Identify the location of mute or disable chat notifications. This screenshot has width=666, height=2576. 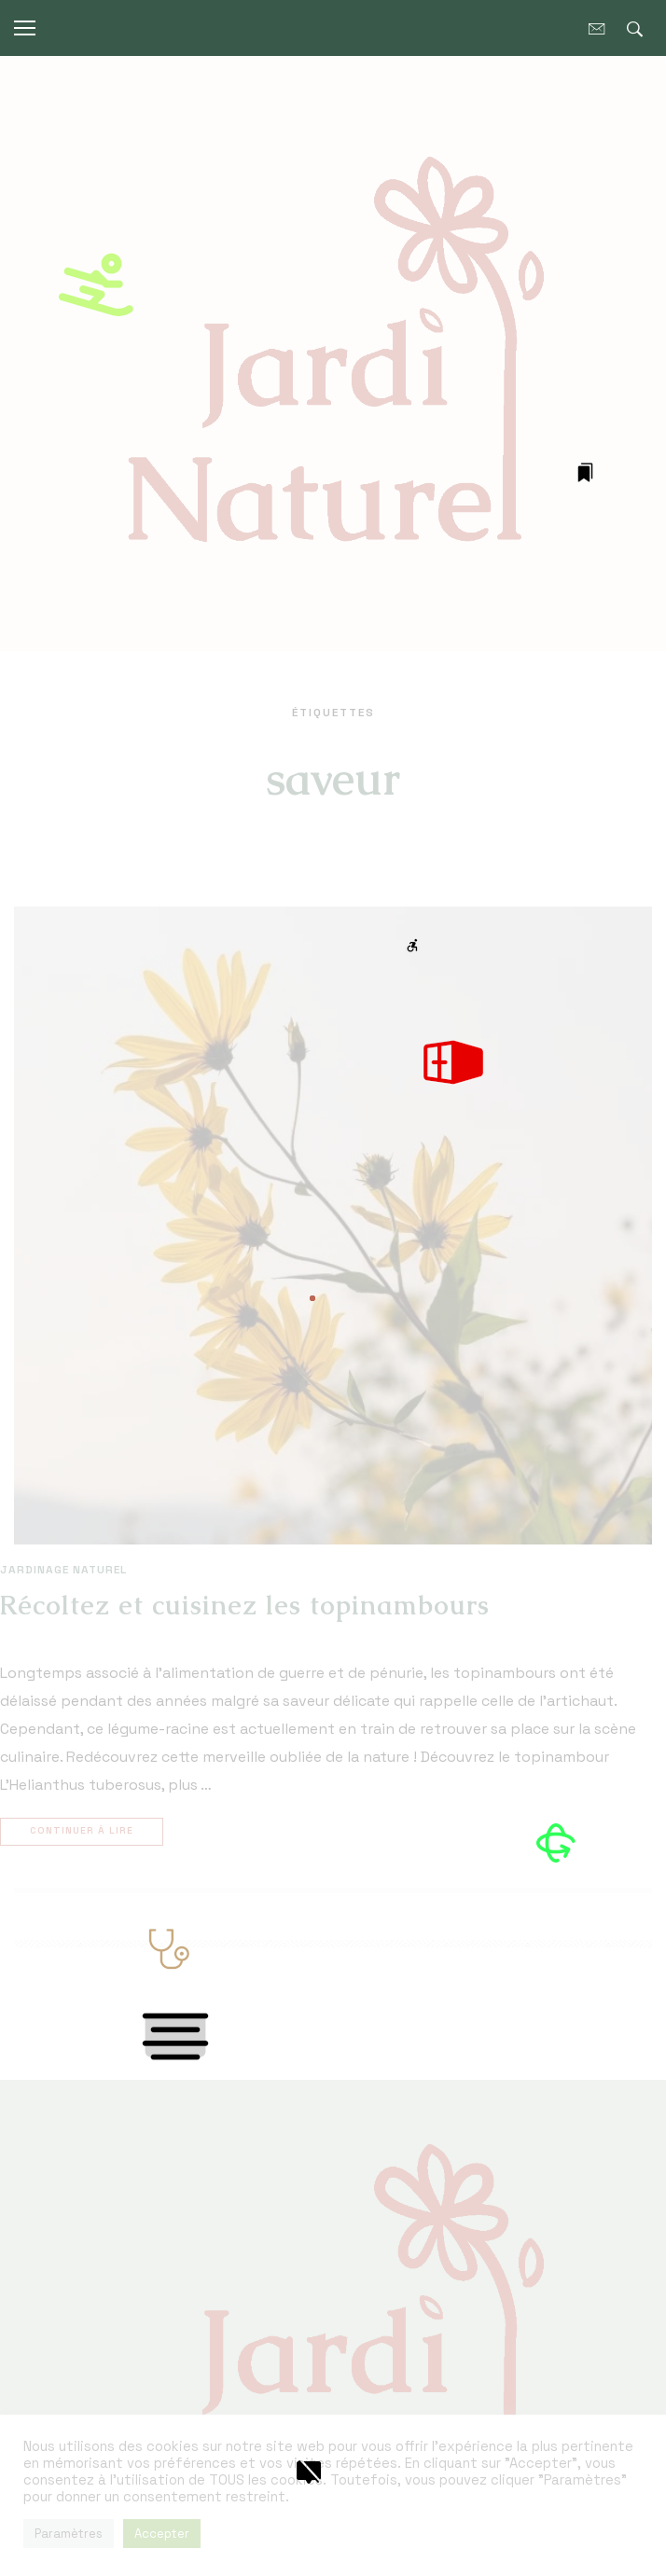
(309, 2472).